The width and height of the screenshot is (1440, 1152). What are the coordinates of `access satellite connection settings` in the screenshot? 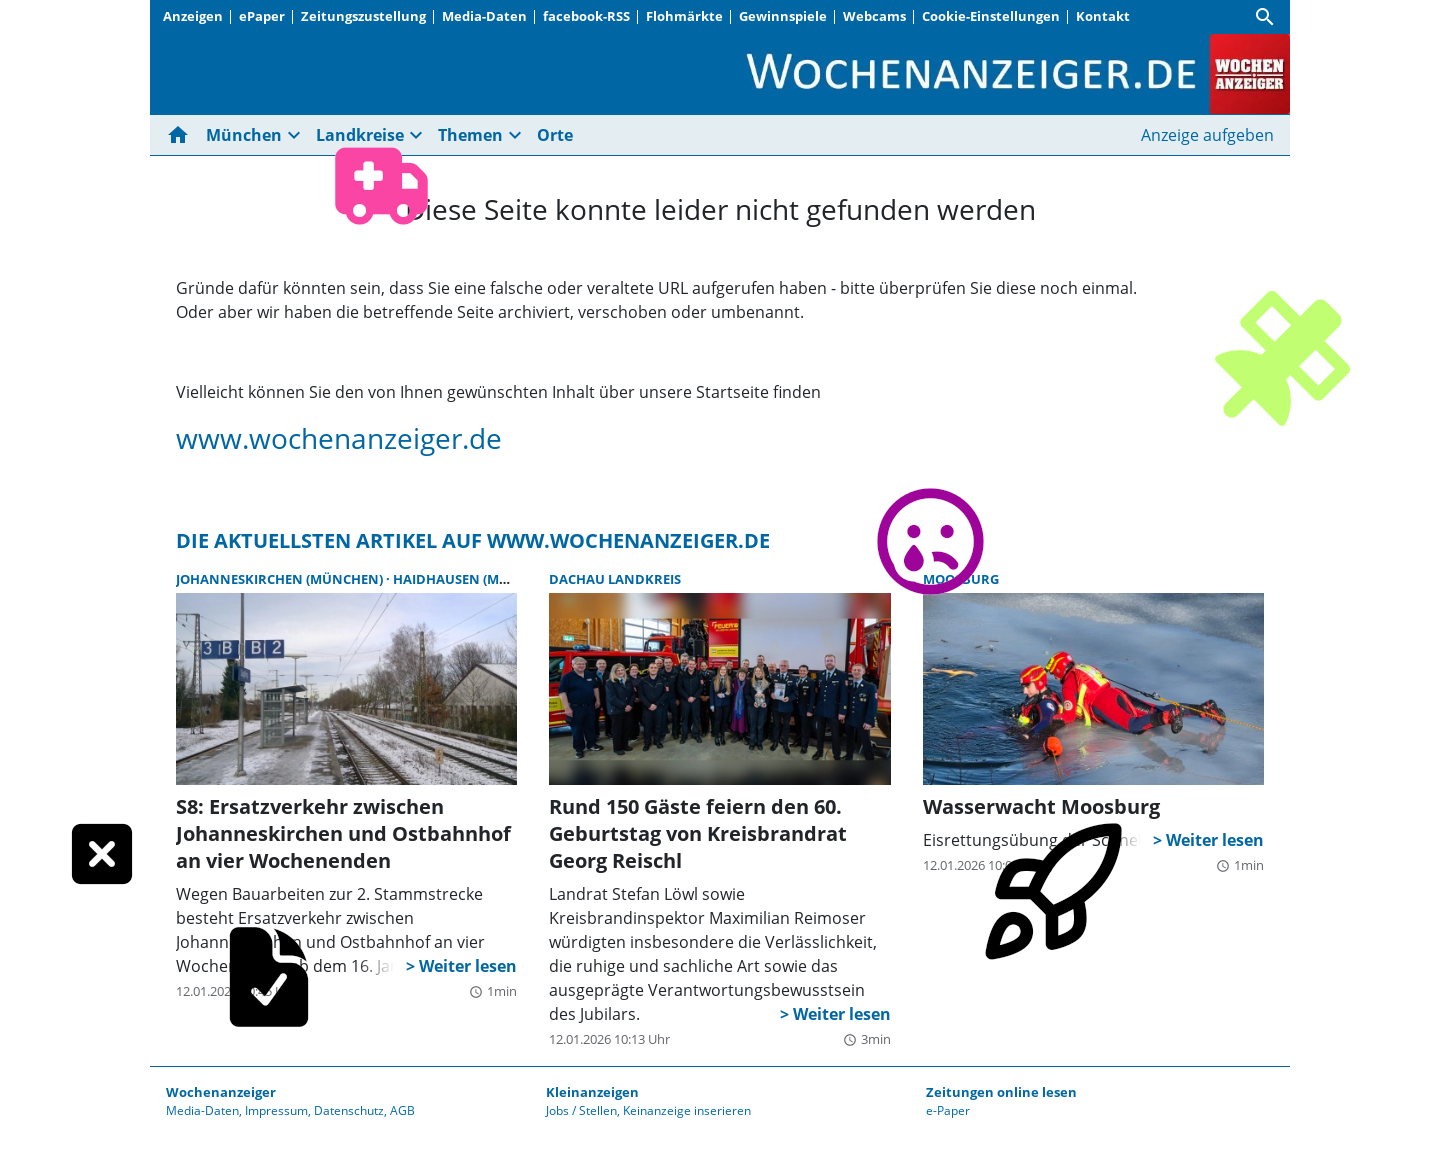 It's located at (1282, 358).